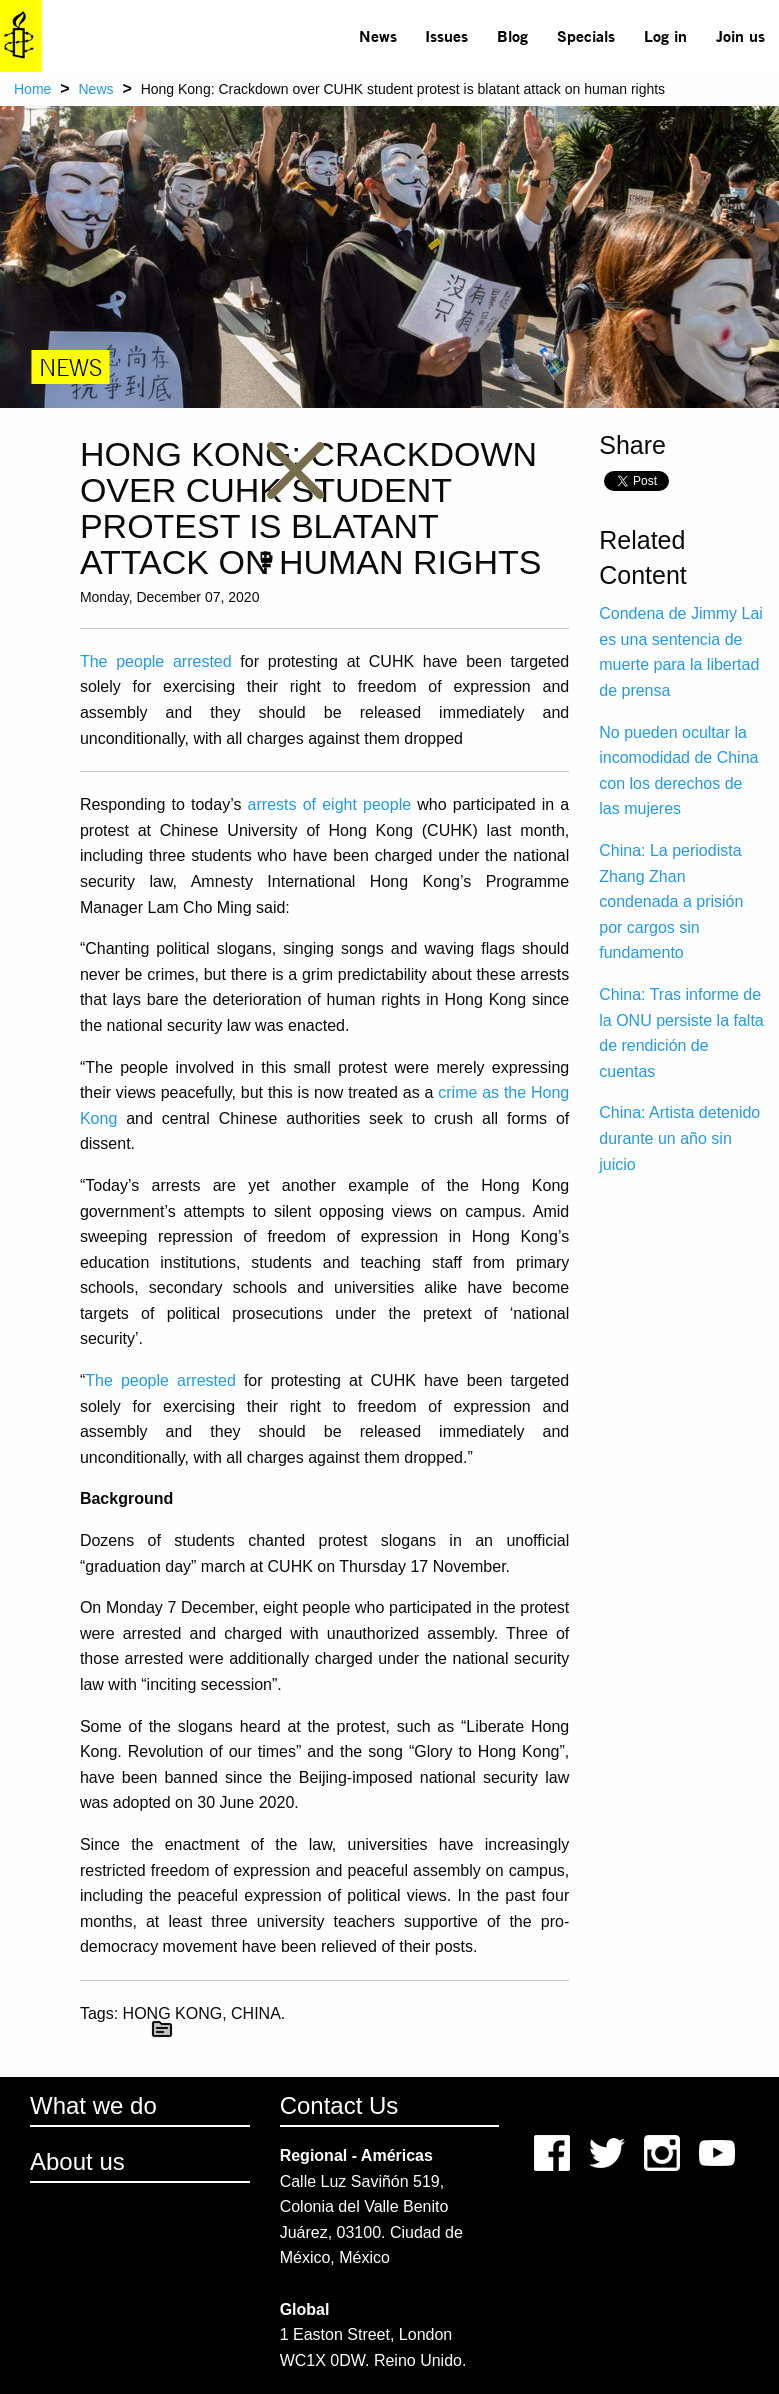 The width and height of the screenshot is (779, 2394). What do you see at coordinates (266, 559) in the screenshot?
I see `access MMA or boxing-related content` at bounding box center [266, 559].